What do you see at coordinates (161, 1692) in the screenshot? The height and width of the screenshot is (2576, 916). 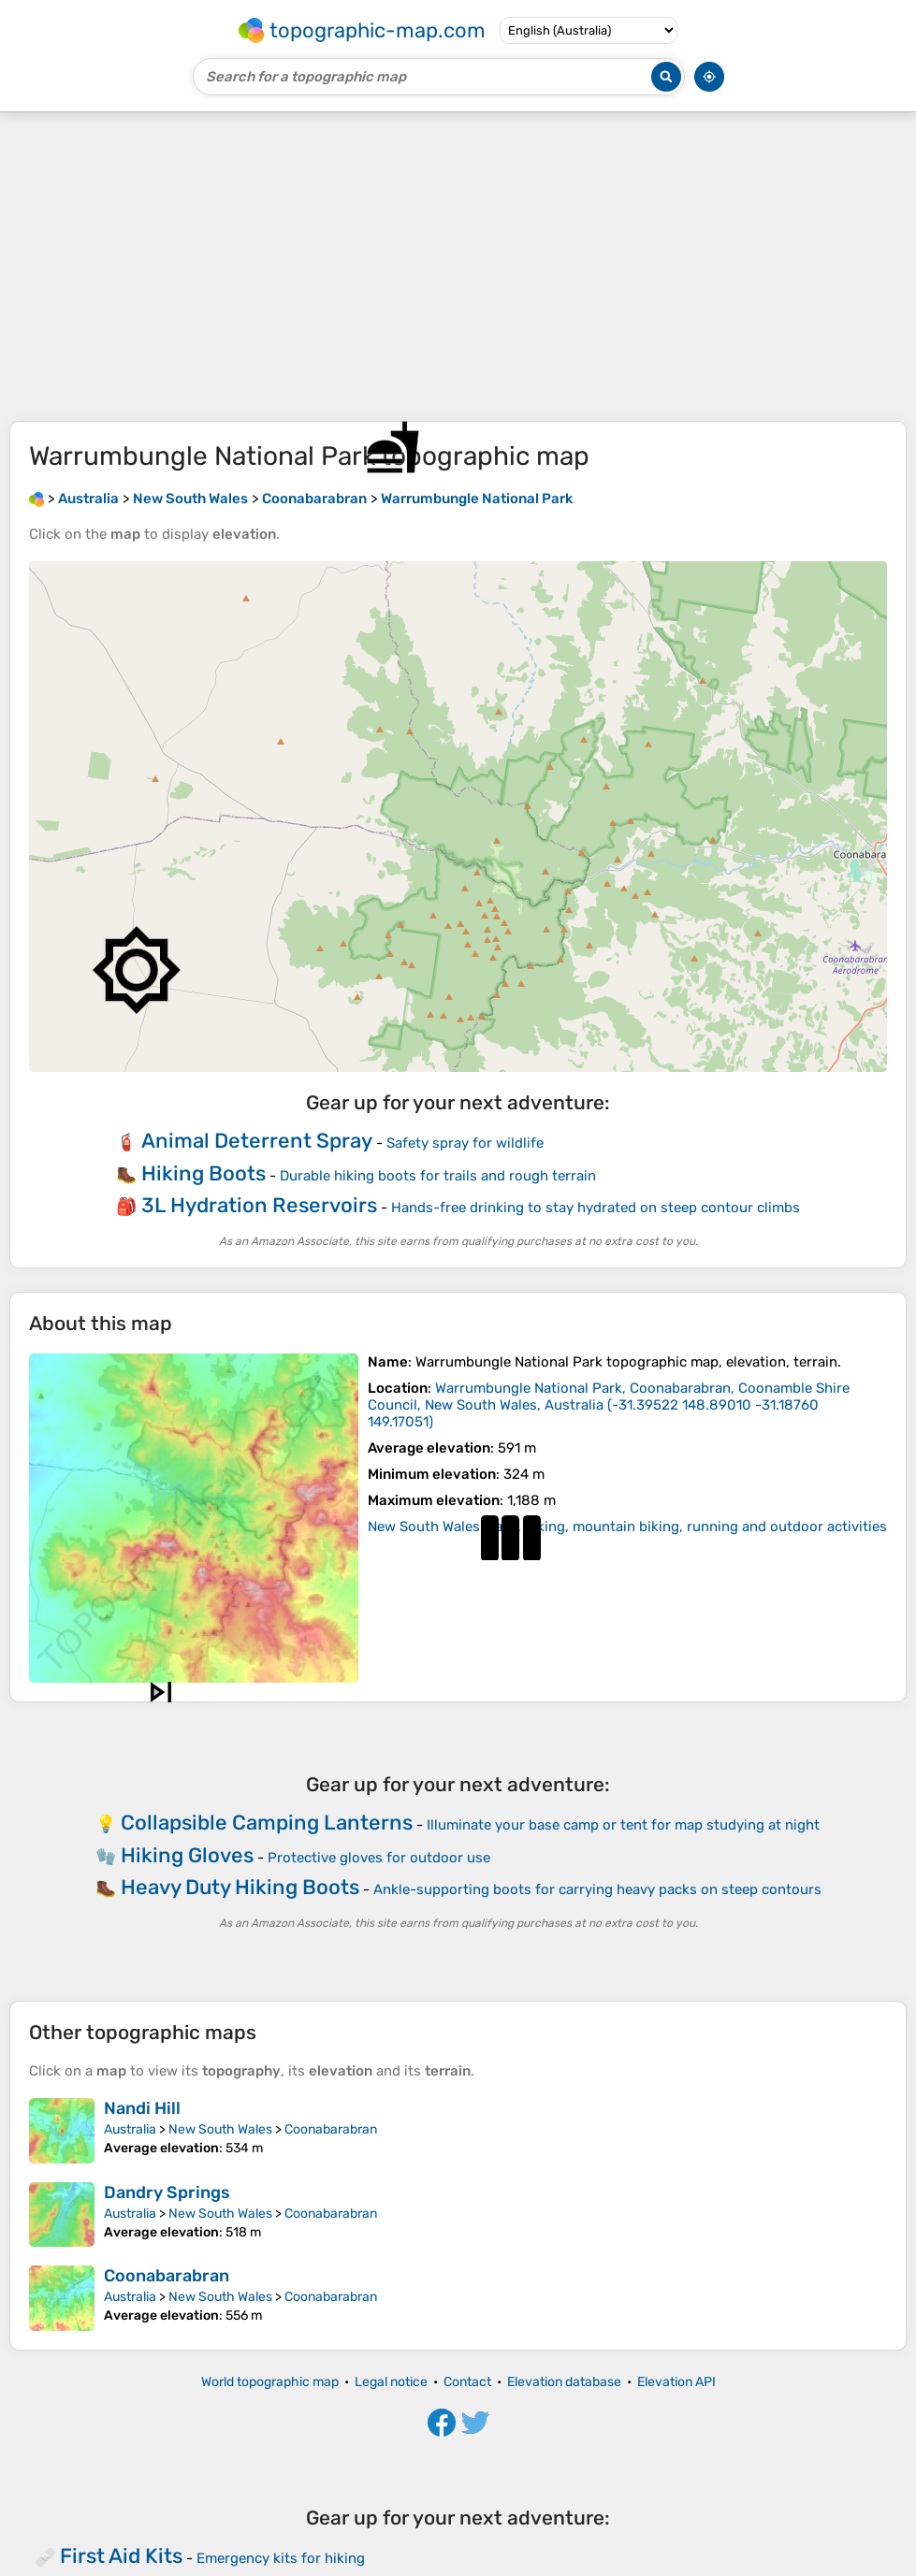 I see `skip to the next track or video` at bounding box center [161, 1692].